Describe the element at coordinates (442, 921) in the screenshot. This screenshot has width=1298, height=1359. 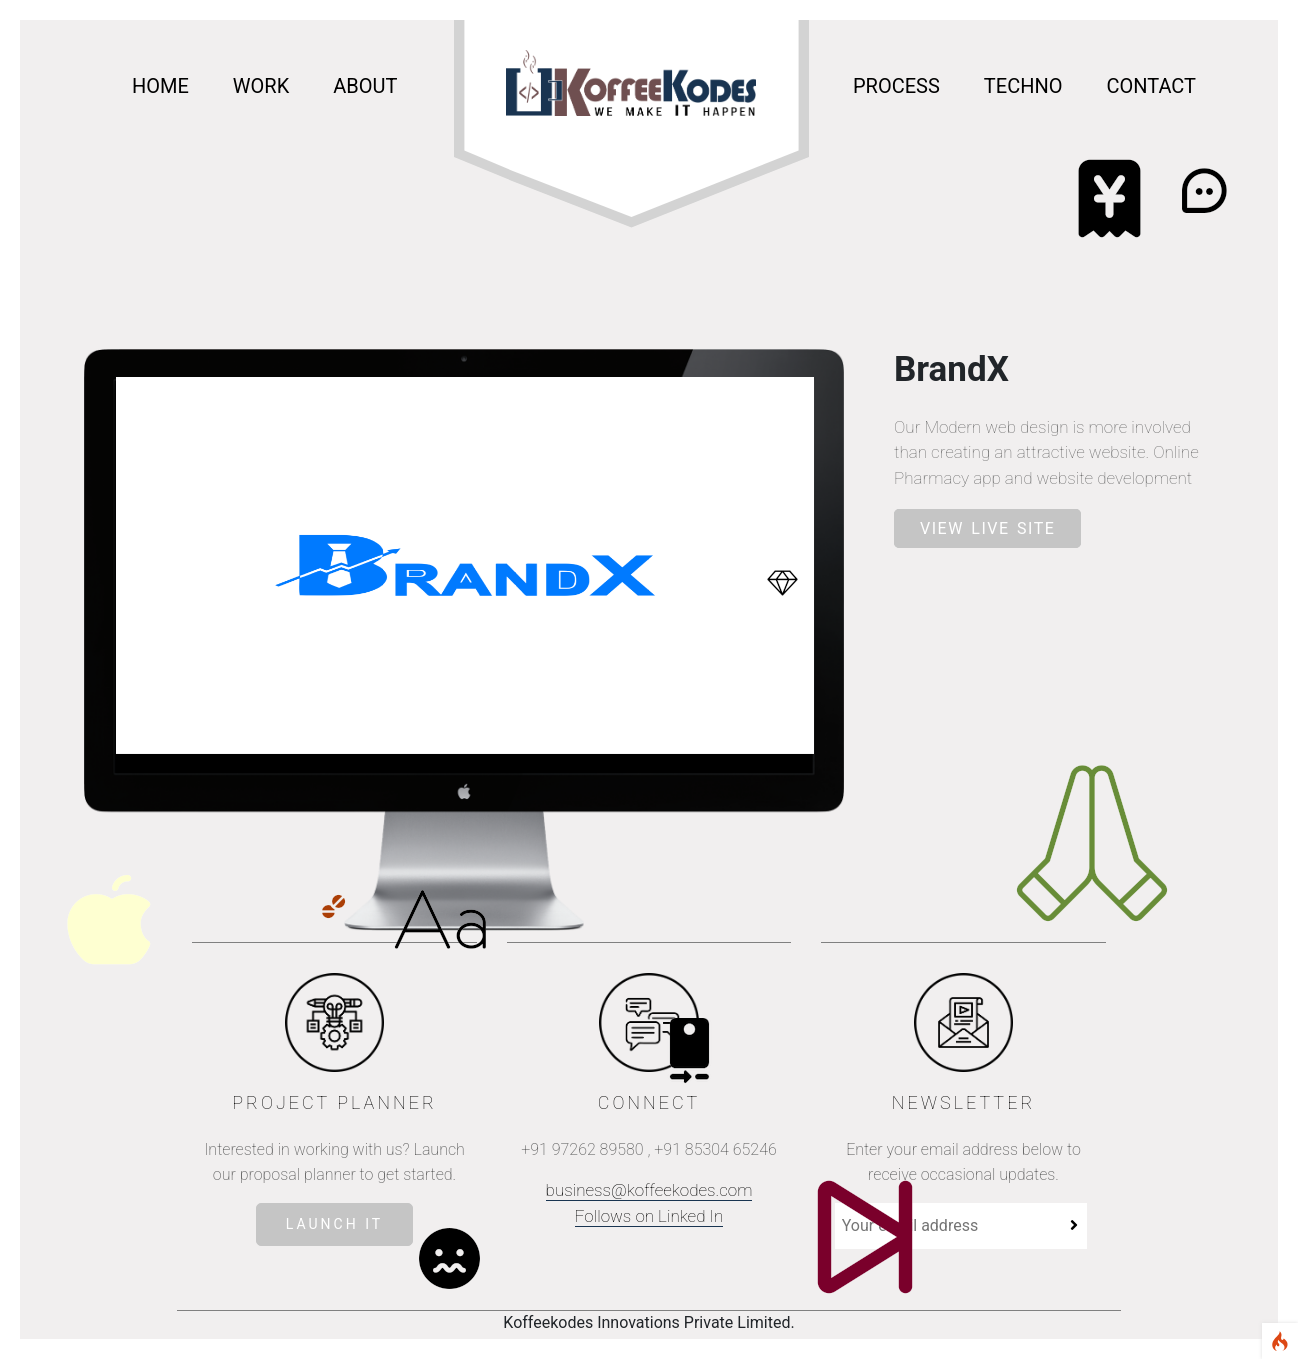
I see `adjust font or text size settings` at that location.